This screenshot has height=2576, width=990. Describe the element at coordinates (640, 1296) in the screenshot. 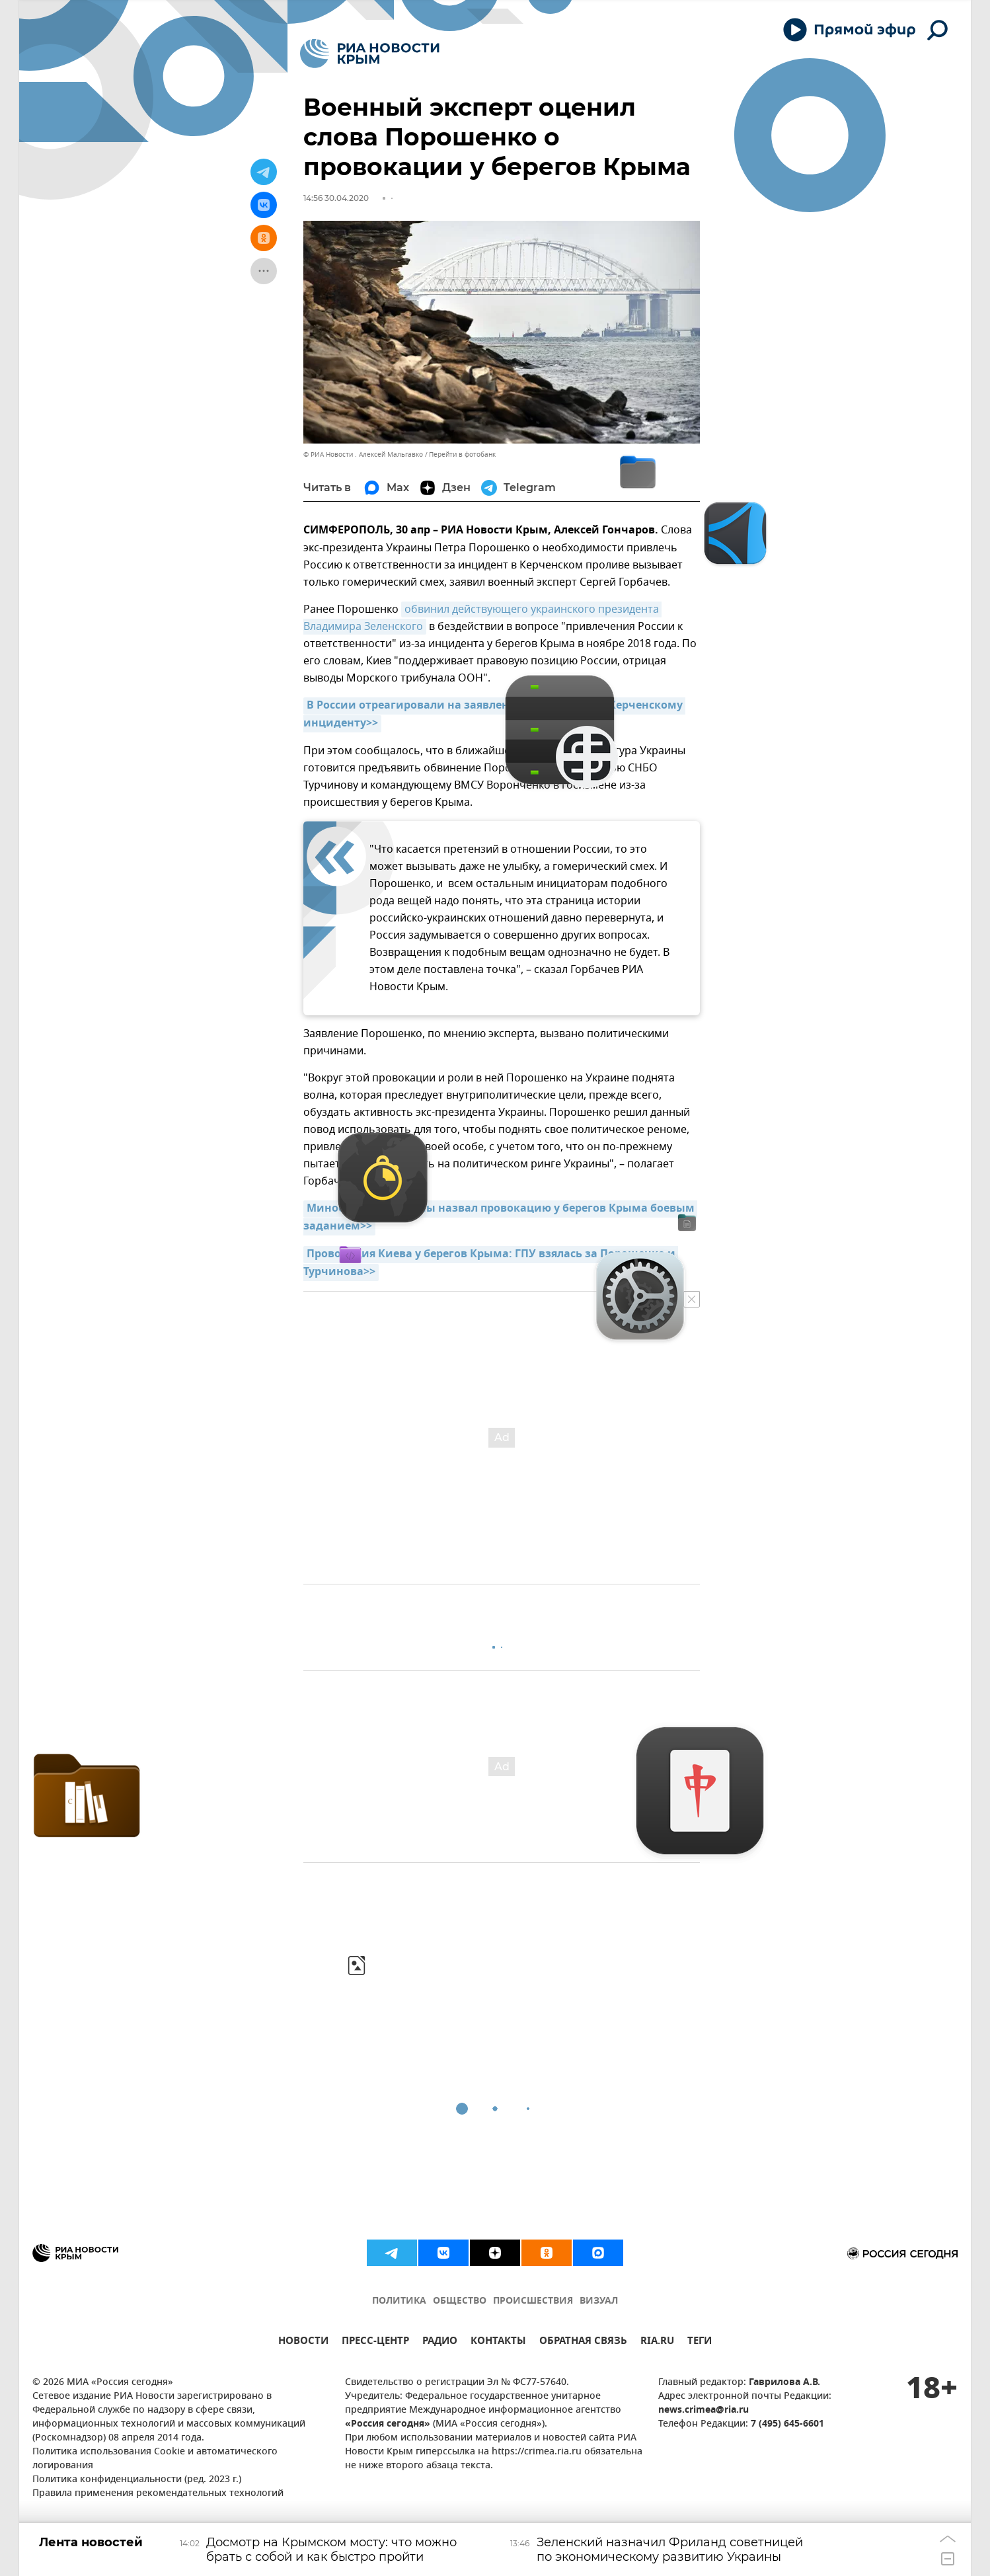

I see `open system preferences or settings` at that location.